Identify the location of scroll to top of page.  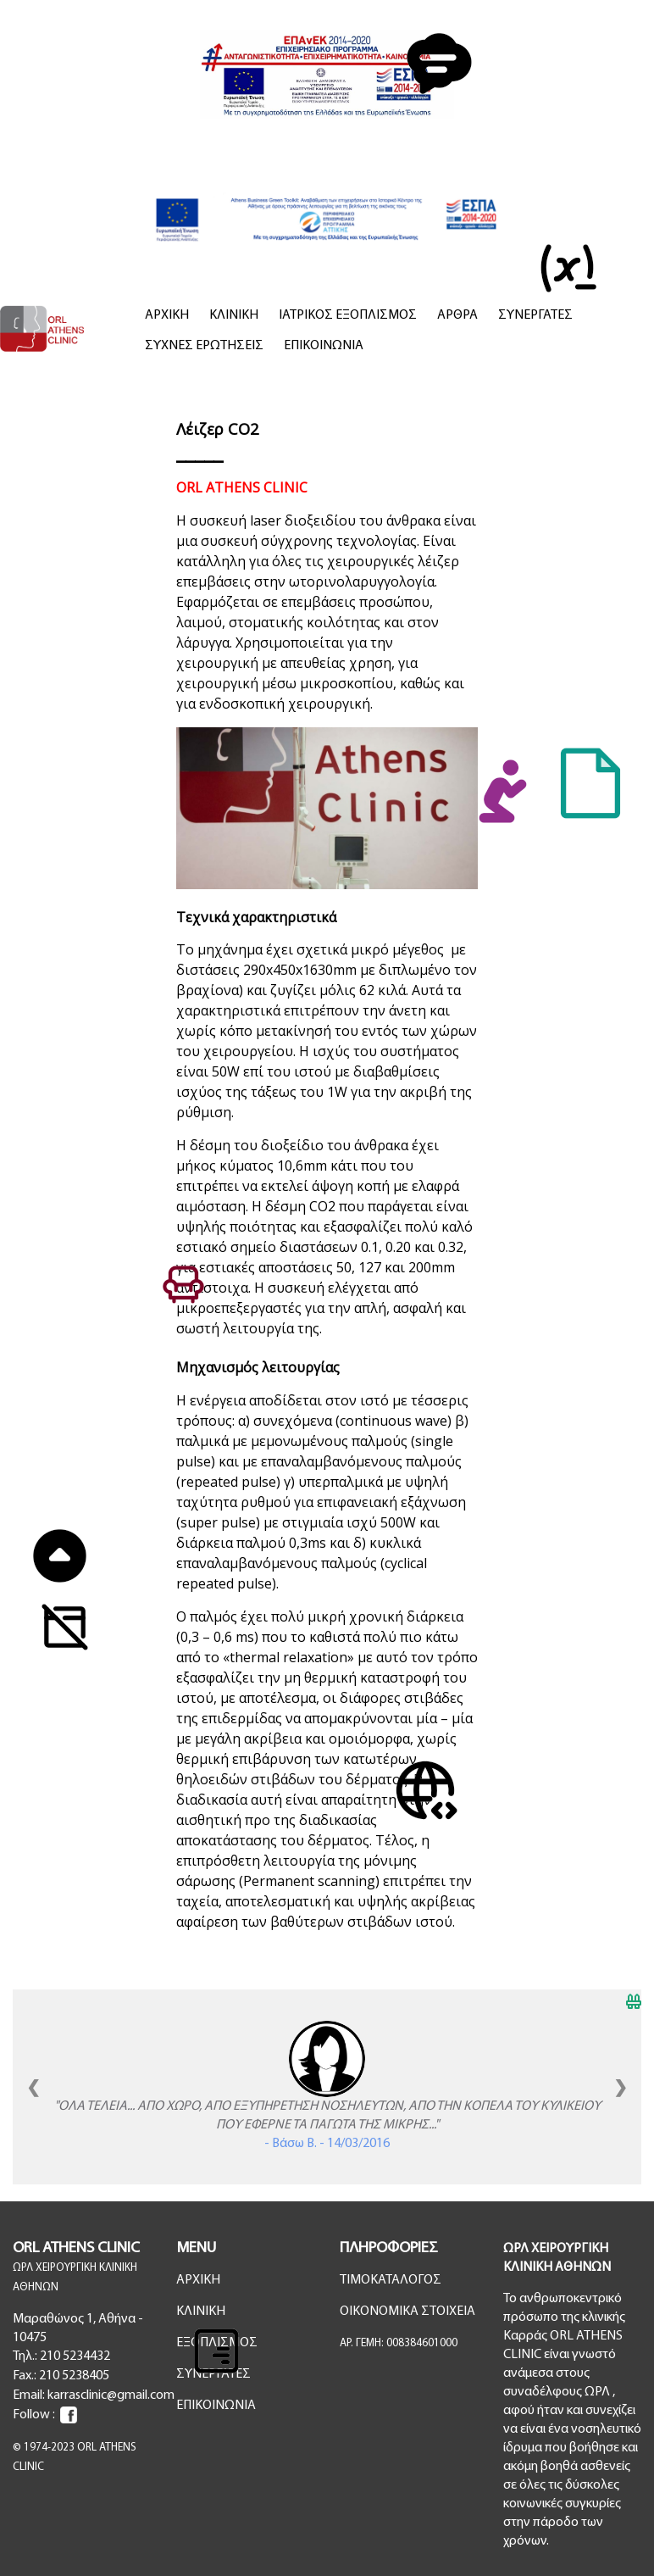
(59, 1555).